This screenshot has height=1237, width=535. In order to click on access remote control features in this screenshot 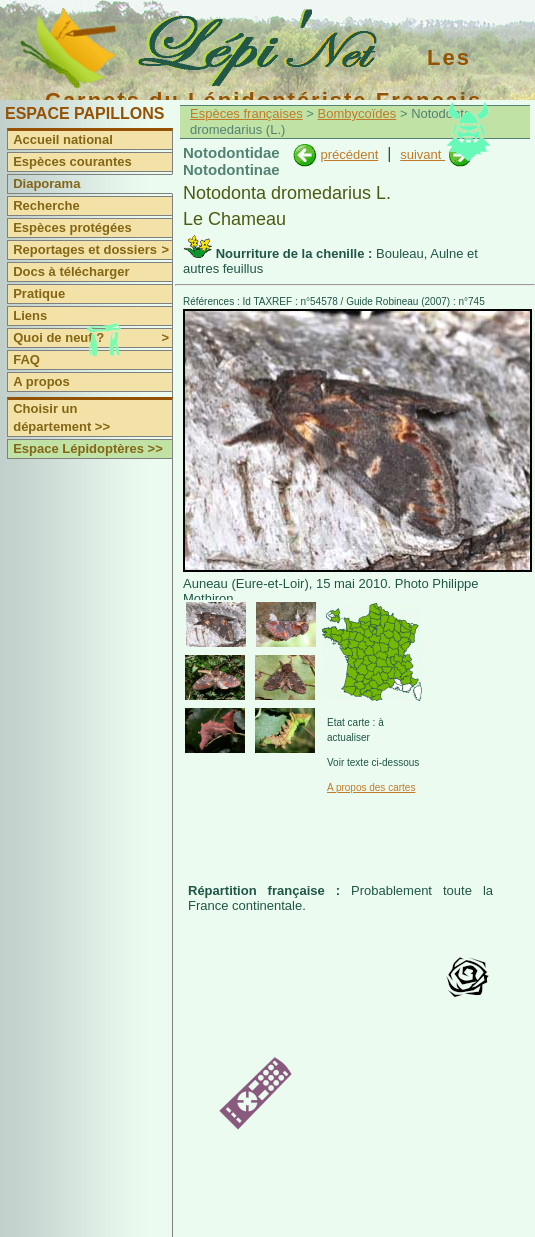, I will do `click(255, 1092)`.